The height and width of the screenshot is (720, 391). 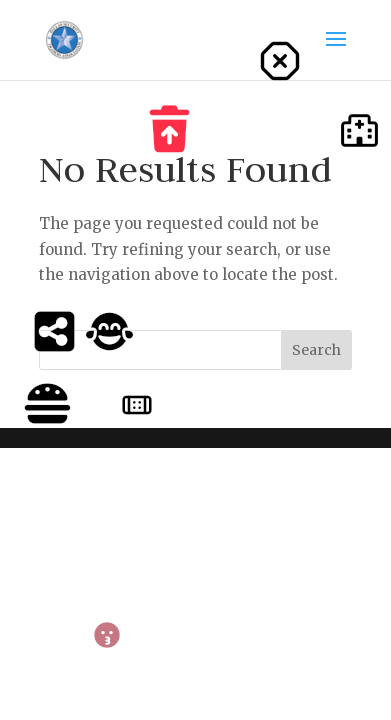 I want to click on share content to social media or other apps, so click(x=54, y=331).